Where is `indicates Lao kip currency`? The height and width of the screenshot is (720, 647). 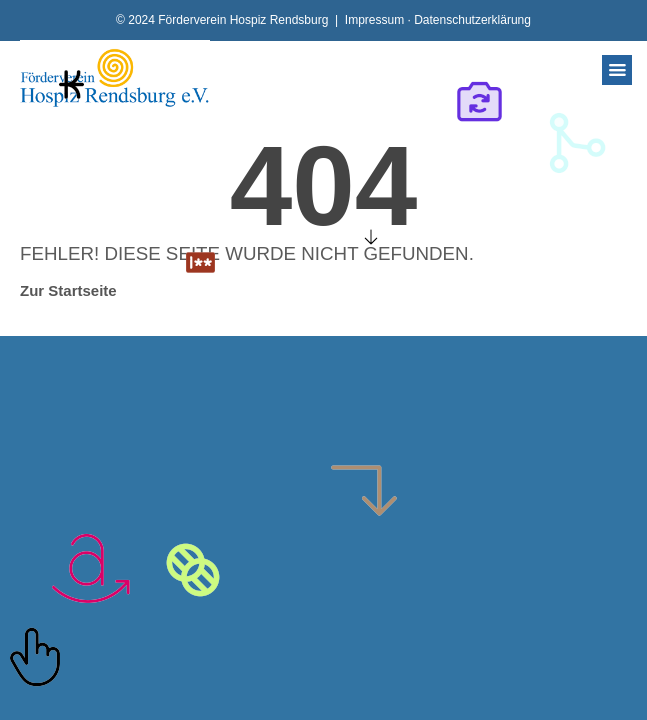 indicates Lao kip currency is located at coordinates (71, 84).